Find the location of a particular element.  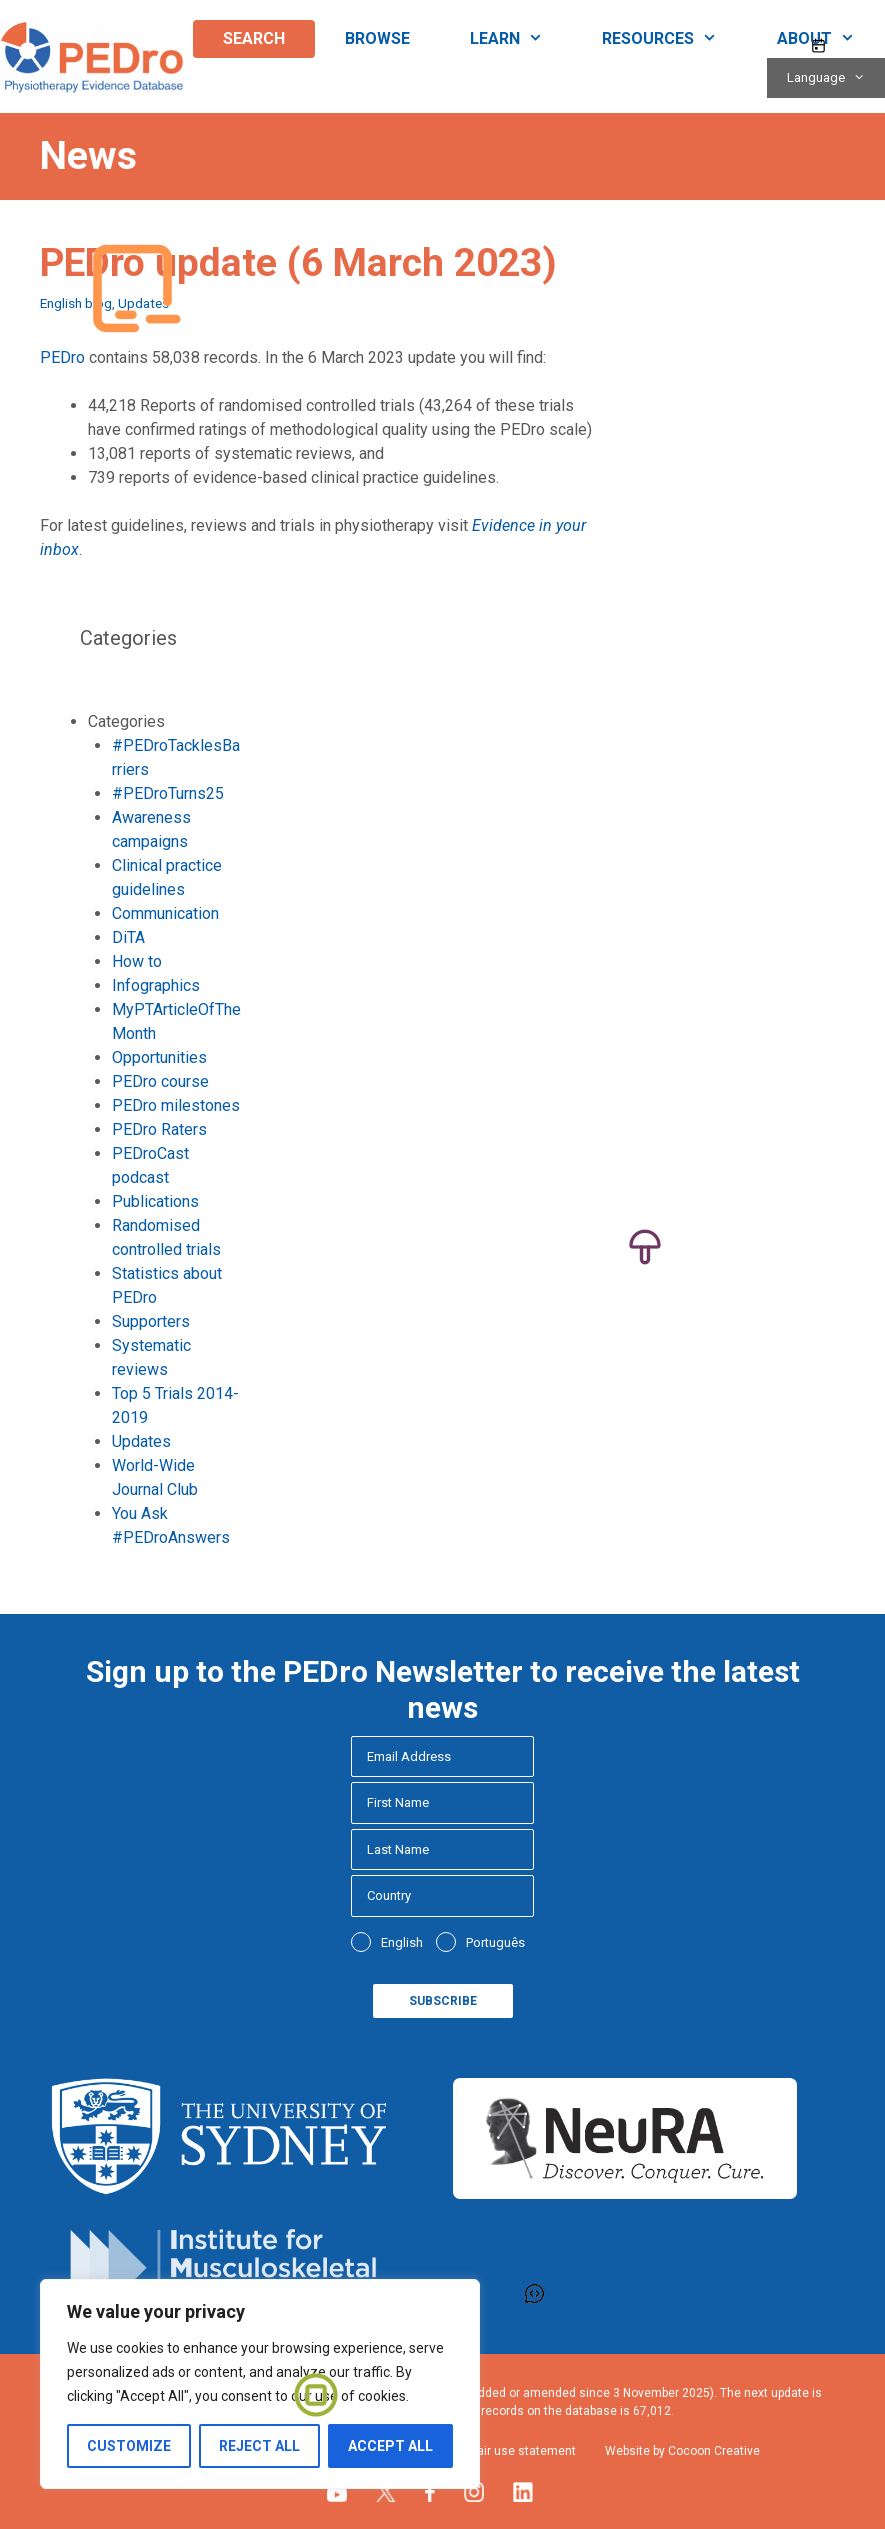

playstation square button symbol is located at coordinates (316, 2395).